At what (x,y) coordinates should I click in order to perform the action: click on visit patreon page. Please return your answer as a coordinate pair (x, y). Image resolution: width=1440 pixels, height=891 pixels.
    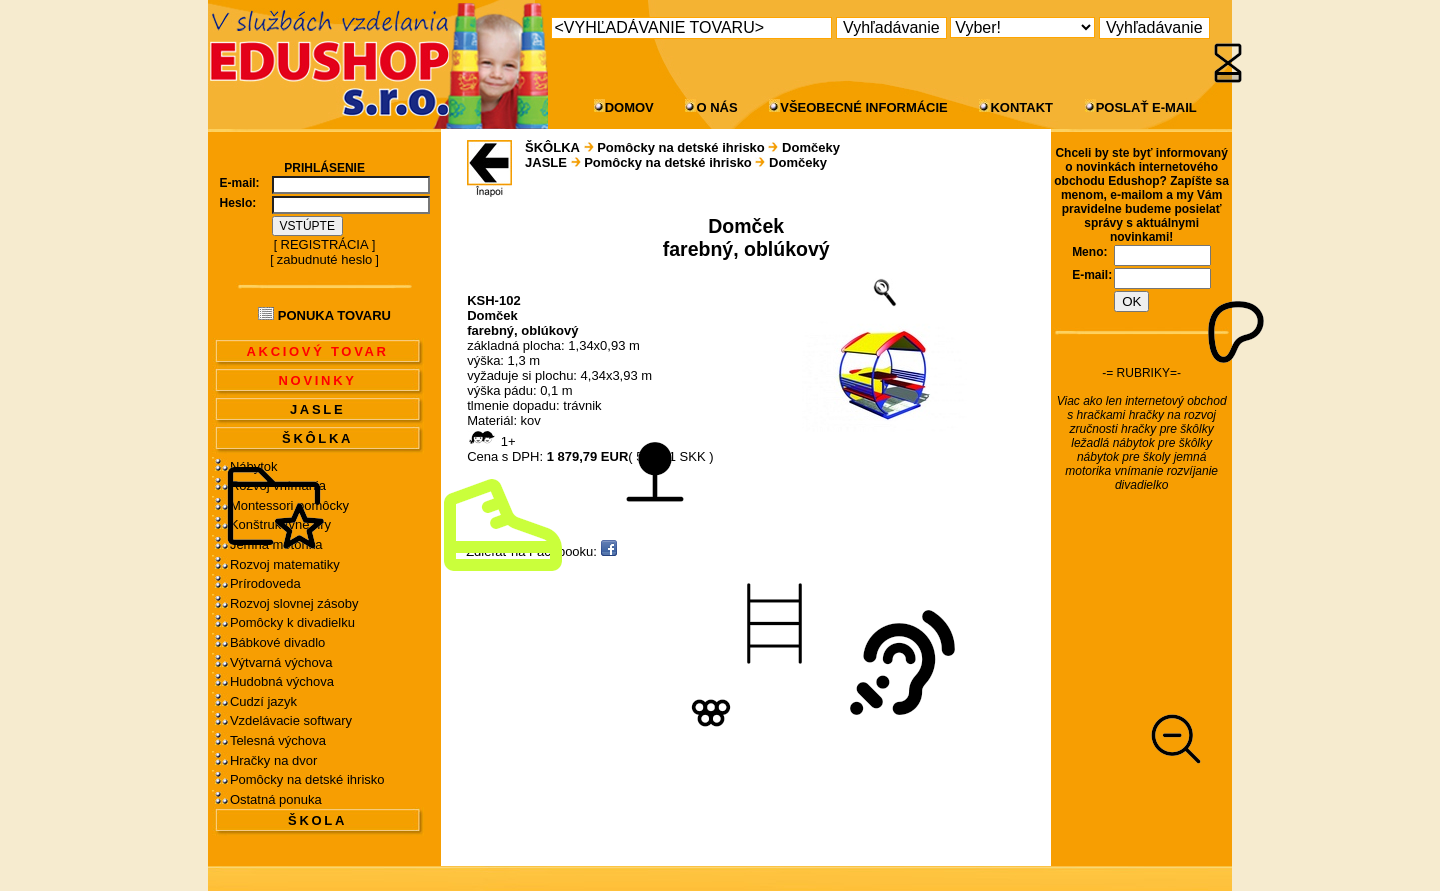
    Looking at the image, I should click on (1236, 332).